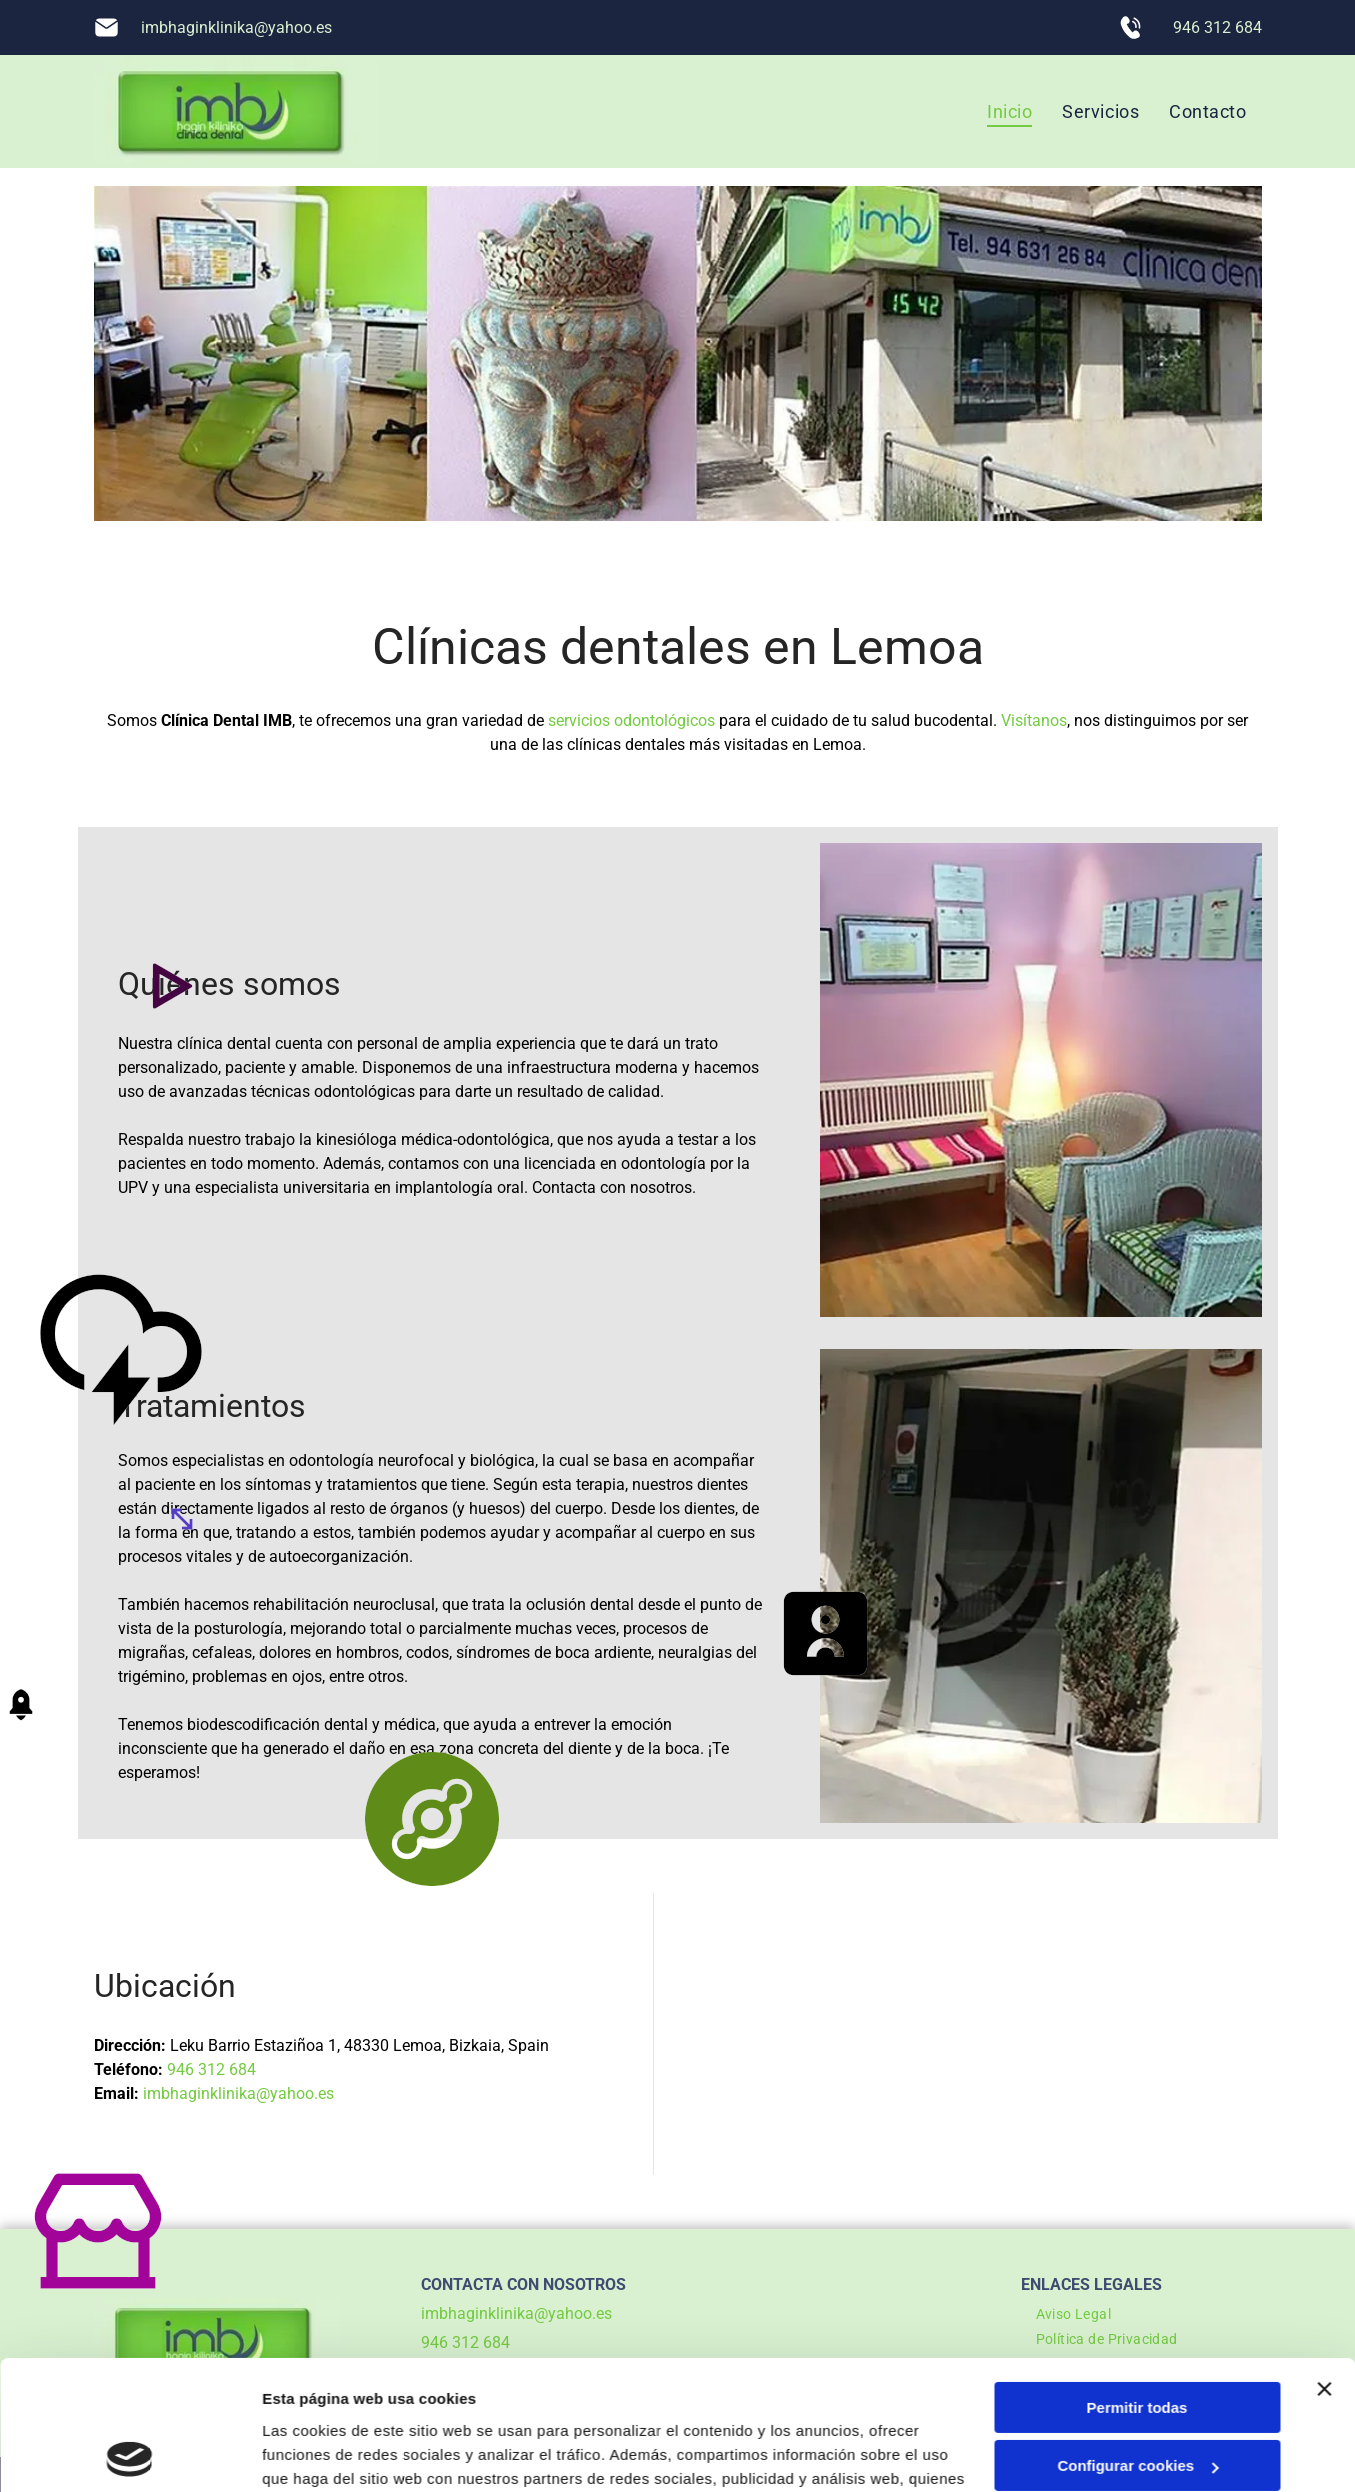  Describe the element at coordinates (182, 1519) in the screenshot. I see `expand content to full screen` at that location.